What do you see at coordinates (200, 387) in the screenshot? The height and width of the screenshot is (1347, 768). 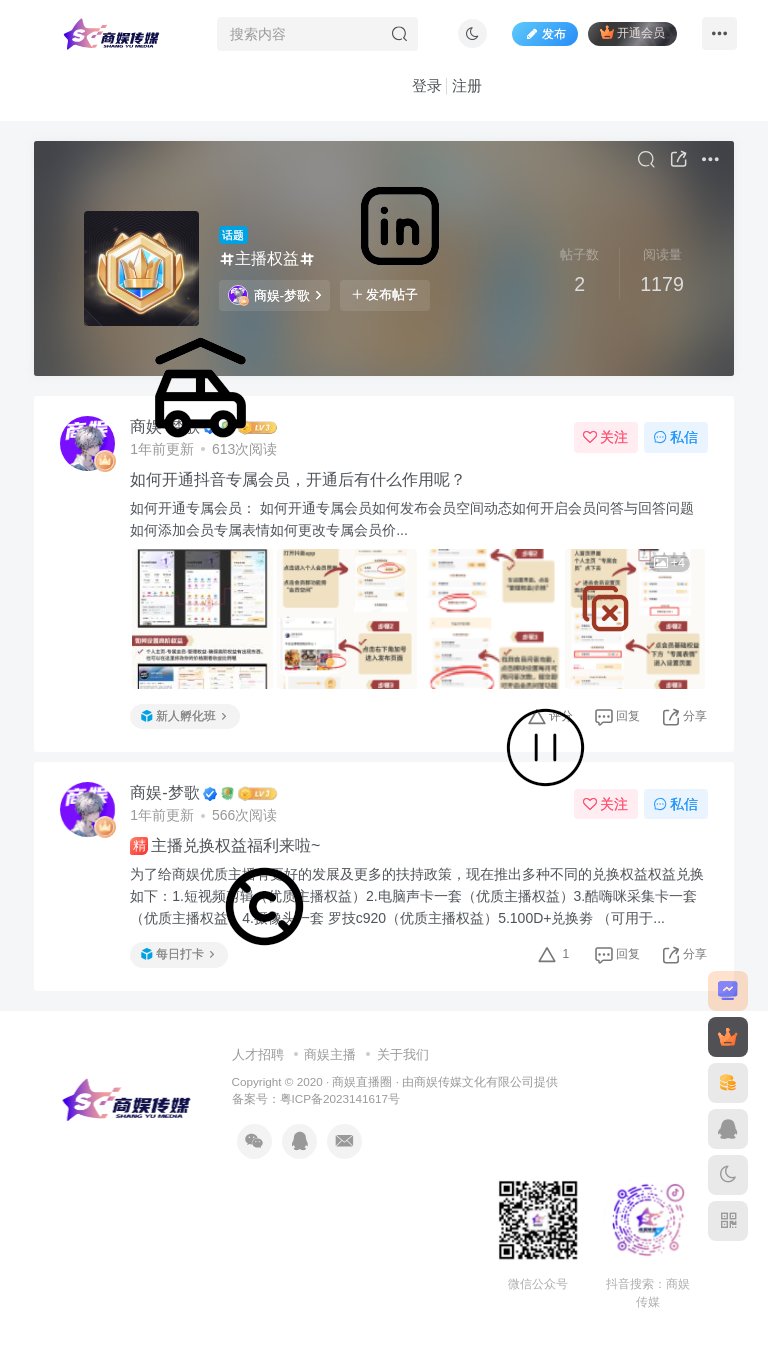 I see `access garage or parking location` at bounding box center [200, 387].